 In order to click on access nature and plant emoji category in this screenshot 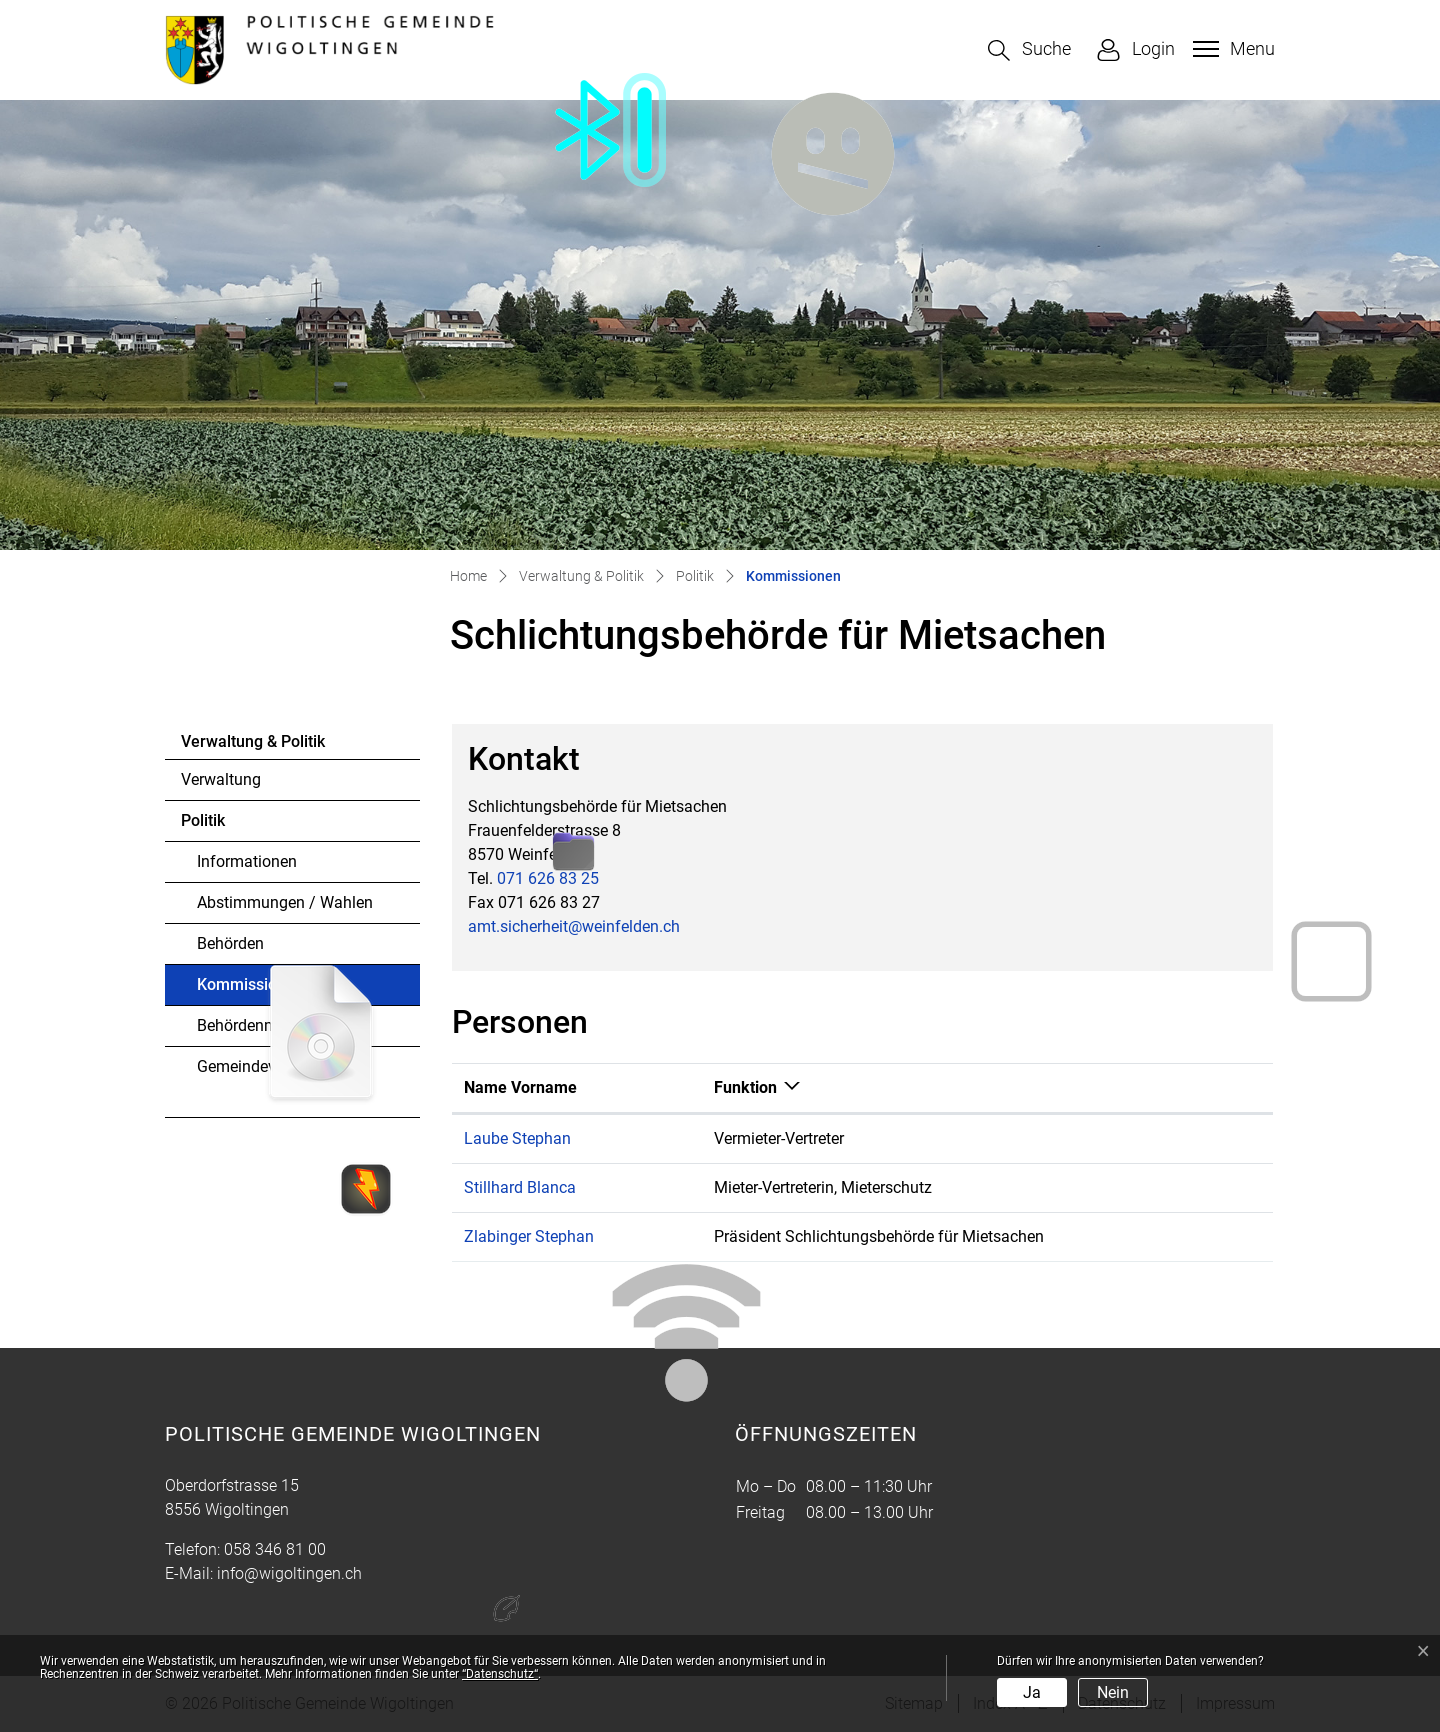, I will do `click(506, 1609)`.